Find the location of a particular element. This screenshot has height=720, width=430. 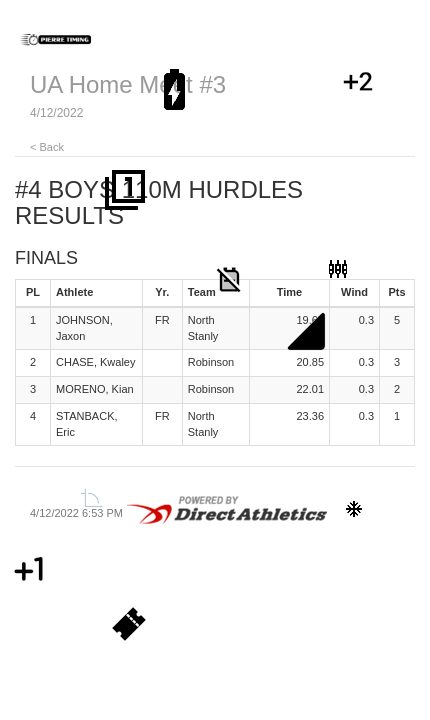

configure audio or video input connections is located at coordinates (338, 269).